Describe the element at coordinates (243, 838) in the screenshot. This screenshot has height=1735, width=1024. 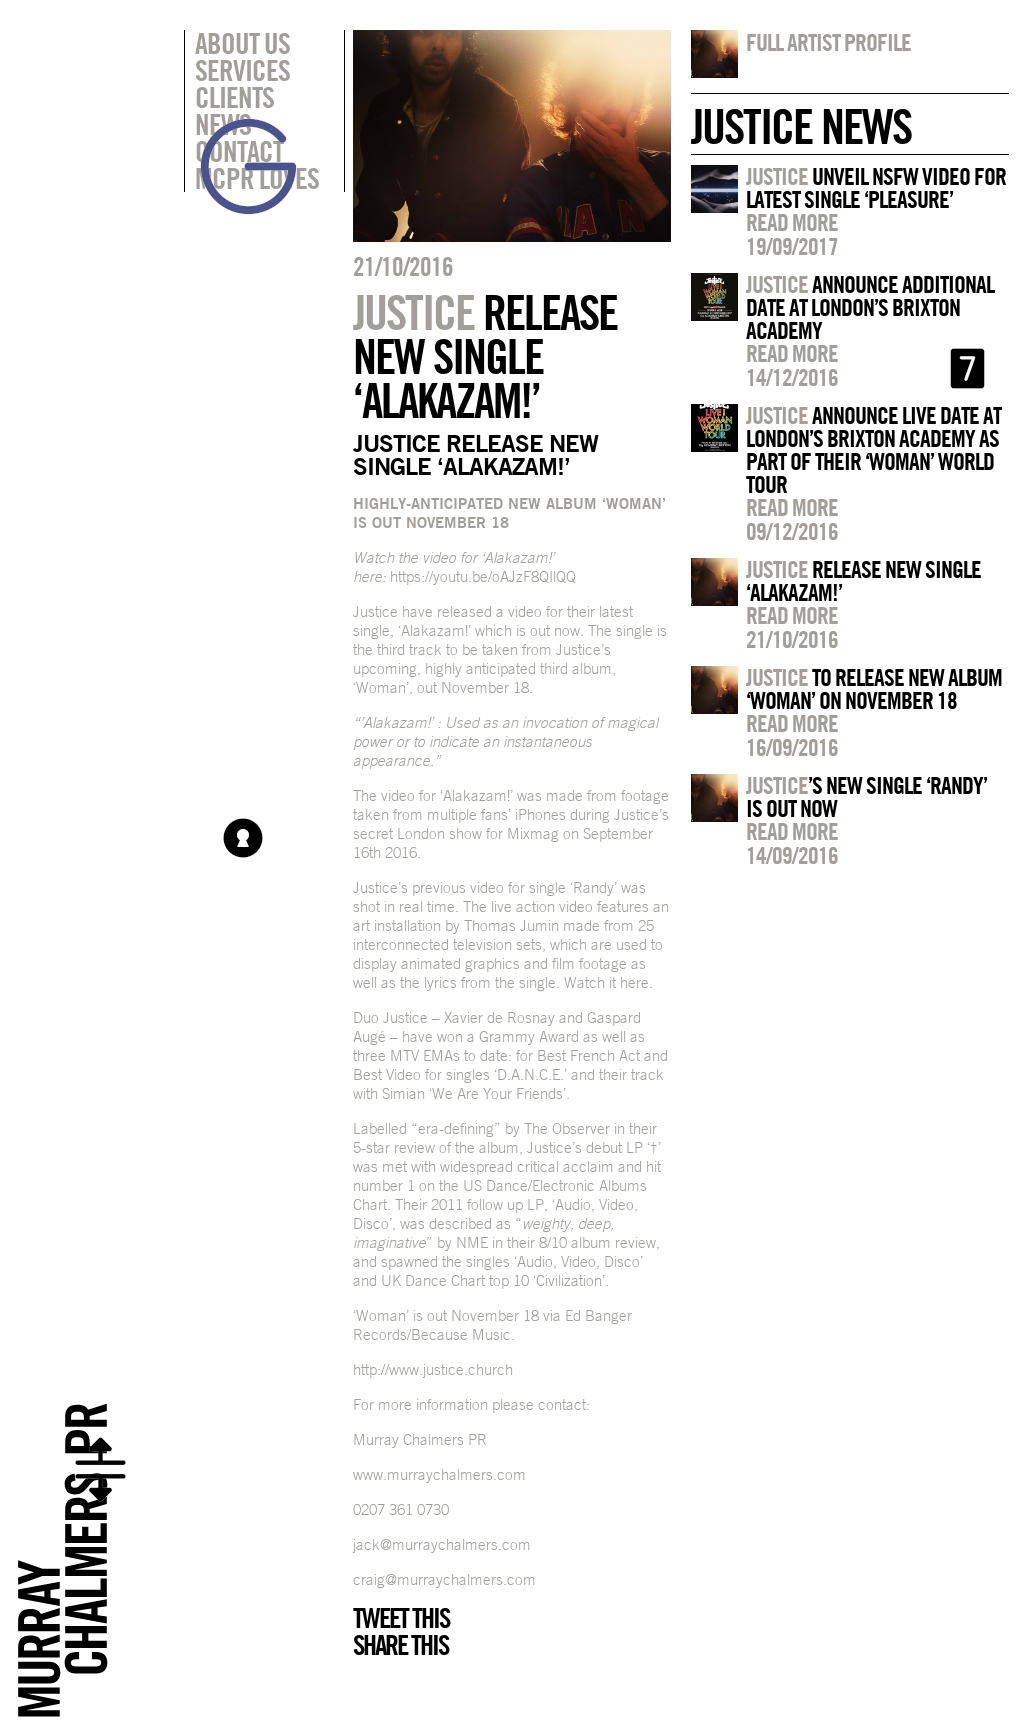
I see `access security or privacy settings` at that location.